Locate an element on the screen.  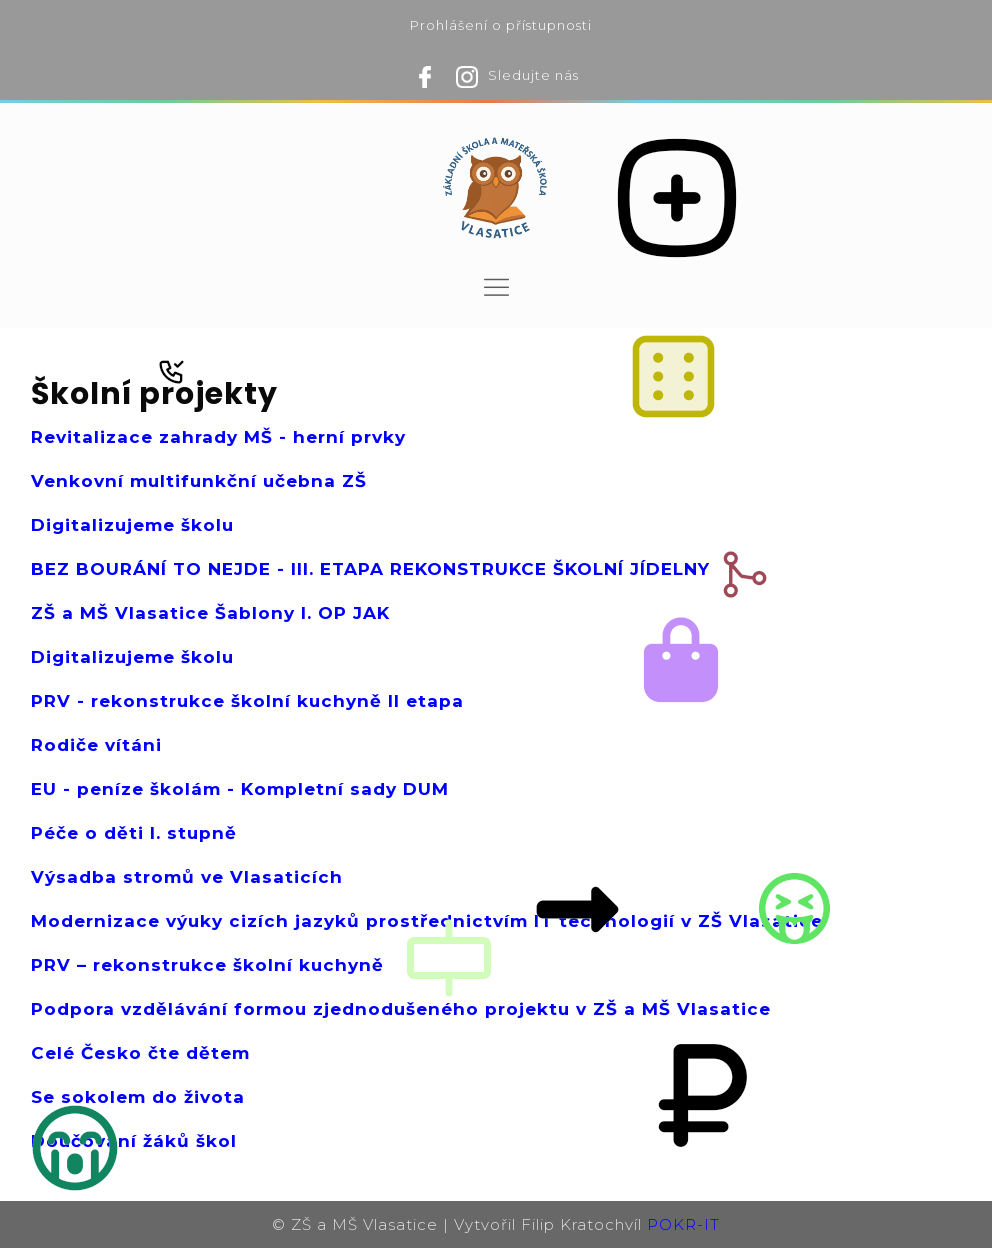
merge branches in version control is located at coordinates (741, 574).